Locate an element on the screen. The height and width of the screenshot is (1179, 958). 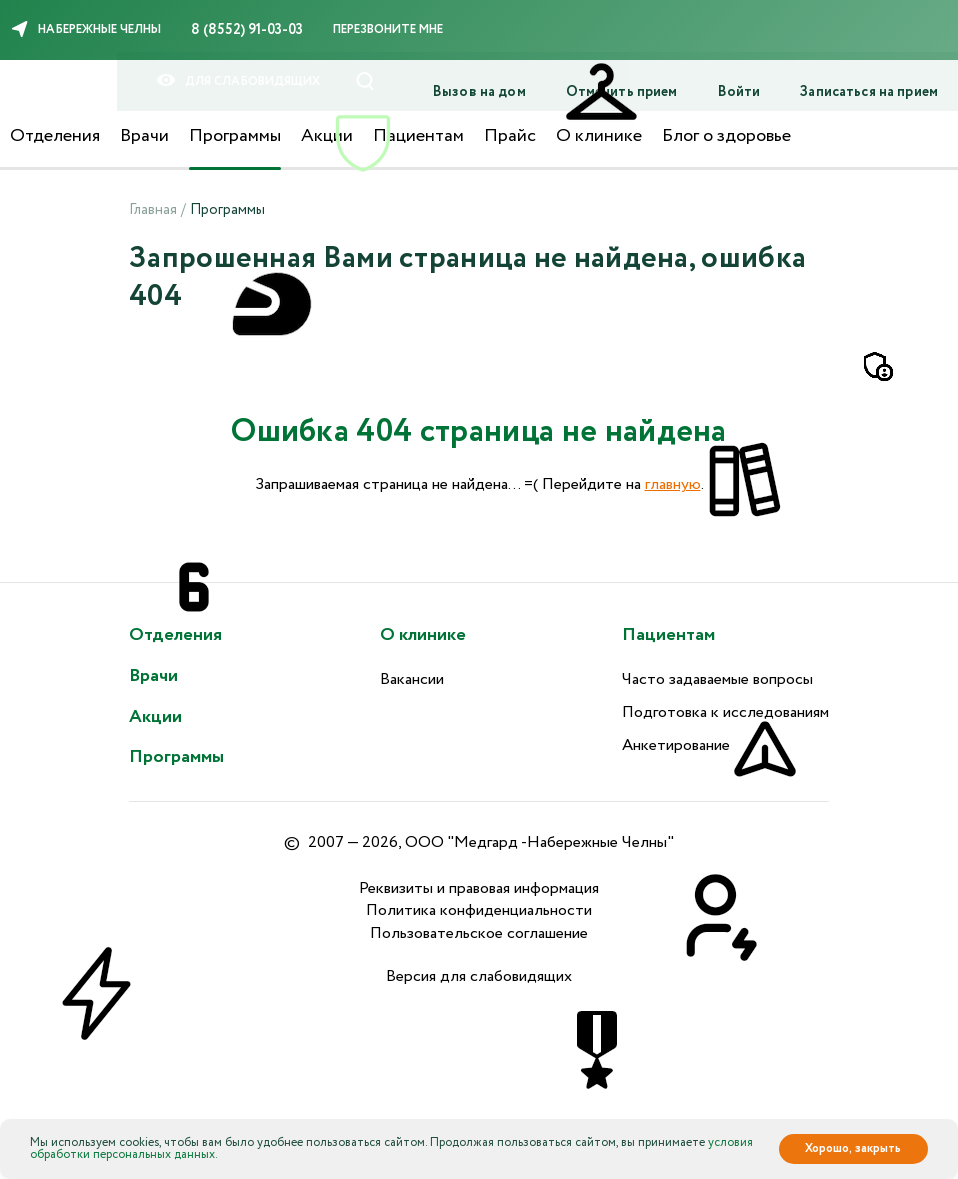
view achievements or awards is located at coordinates (597, 1051).